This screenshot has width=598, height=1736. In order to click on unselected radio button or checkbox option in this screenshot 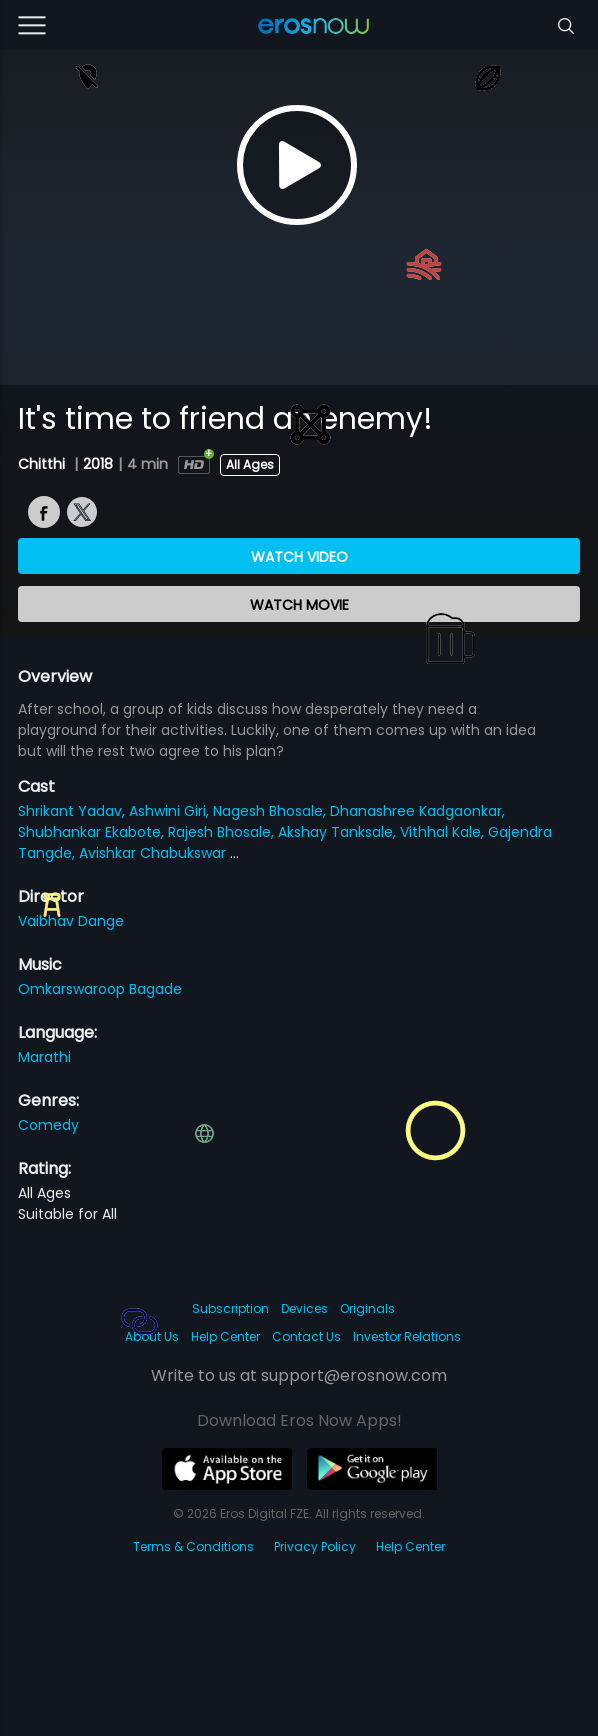, I will do `click(435, 1130)`.